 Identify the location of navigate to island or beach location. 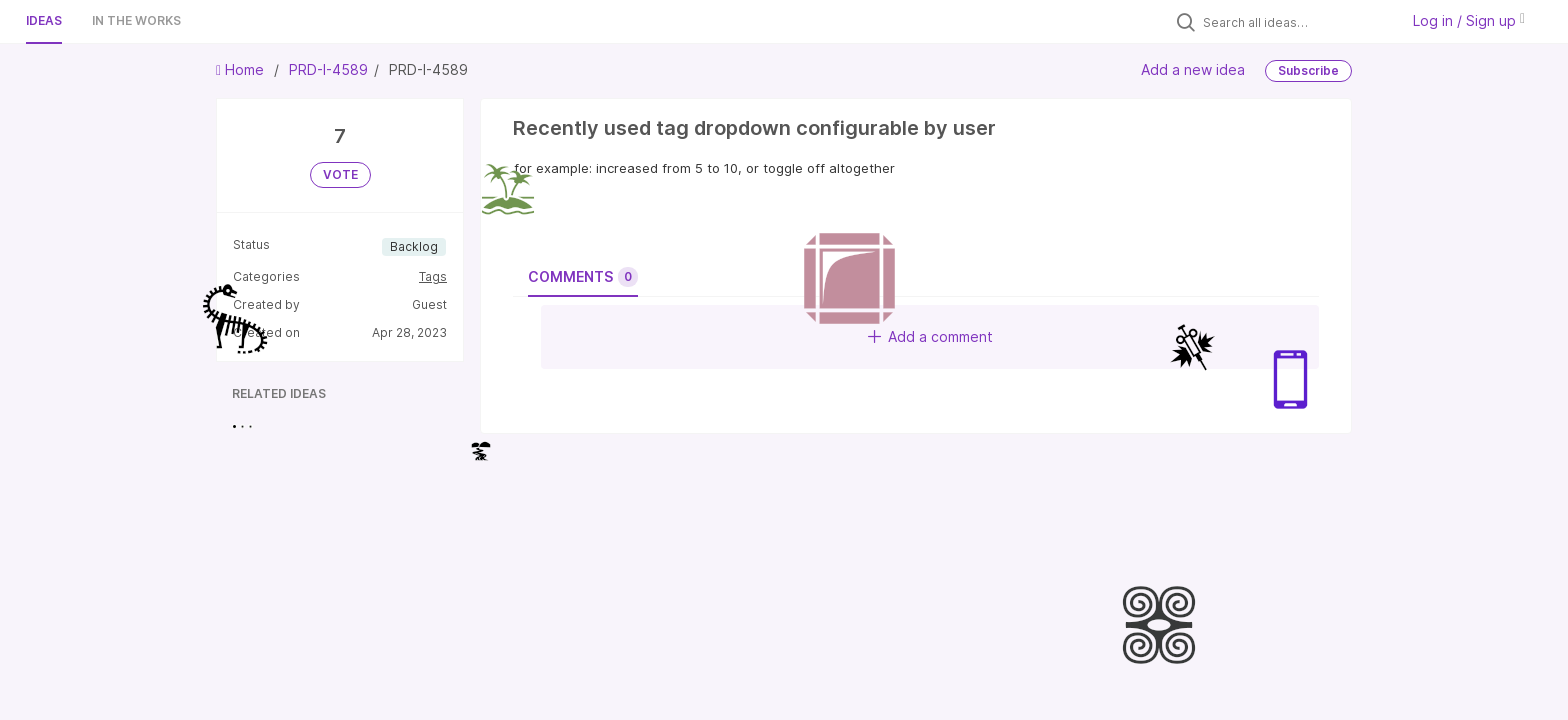
(508, 189).